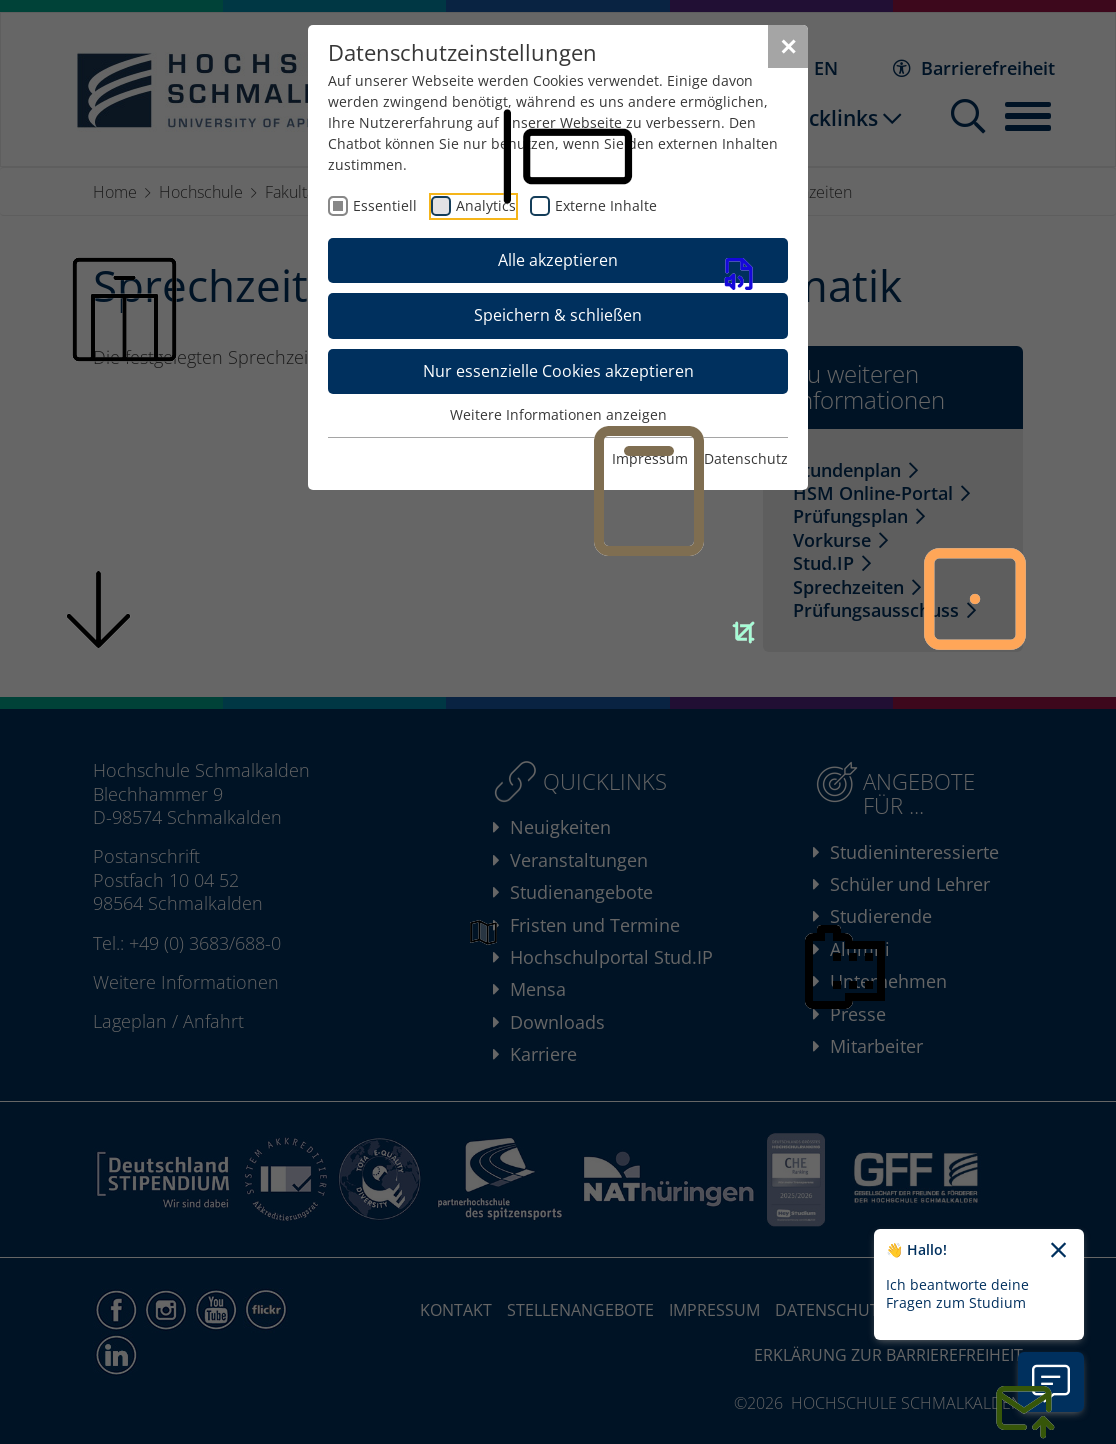 The image size is (1116, 1444). What do you see at coordinates (1024, 1408) in the screenshot?
I see `upload or send an email` at bounding box center [1024, 1408].